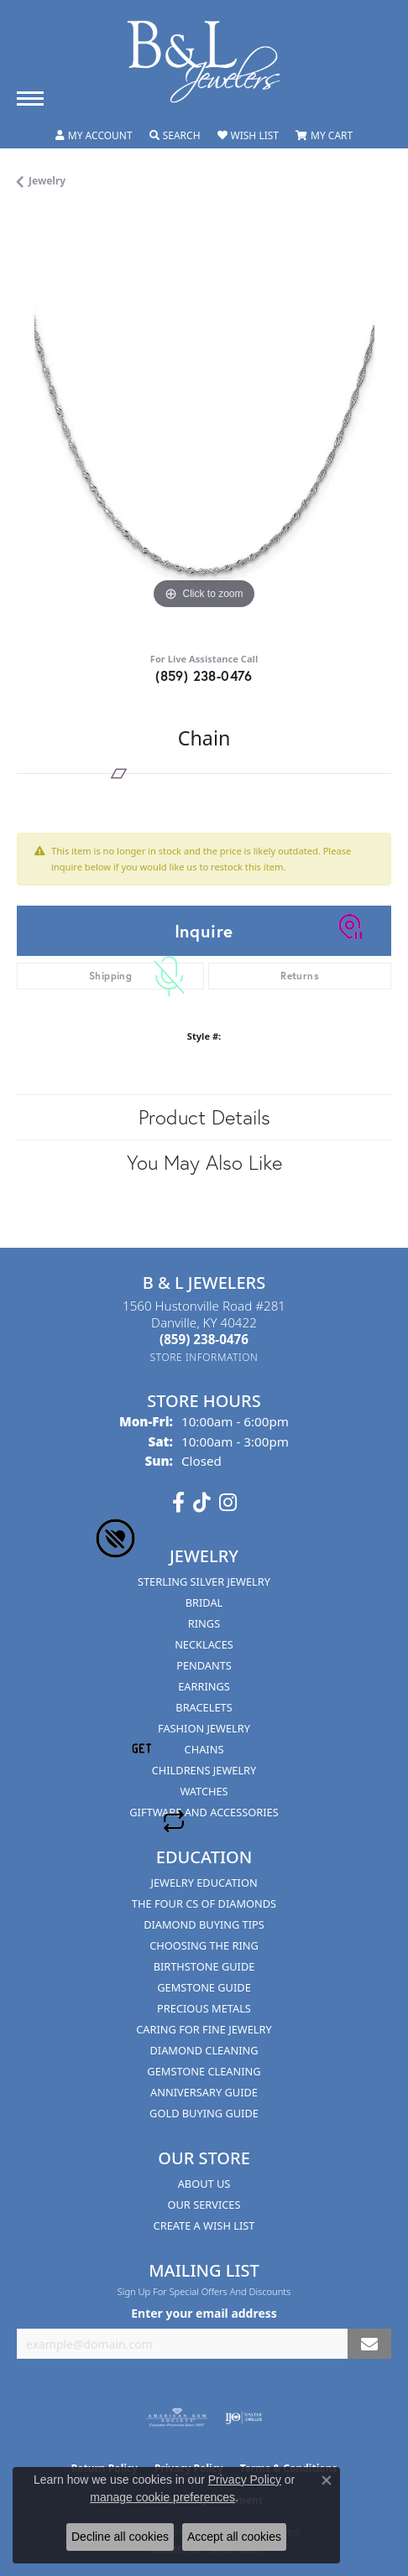  I want to click on enable repeat mode for playback, so click(174, 1821).